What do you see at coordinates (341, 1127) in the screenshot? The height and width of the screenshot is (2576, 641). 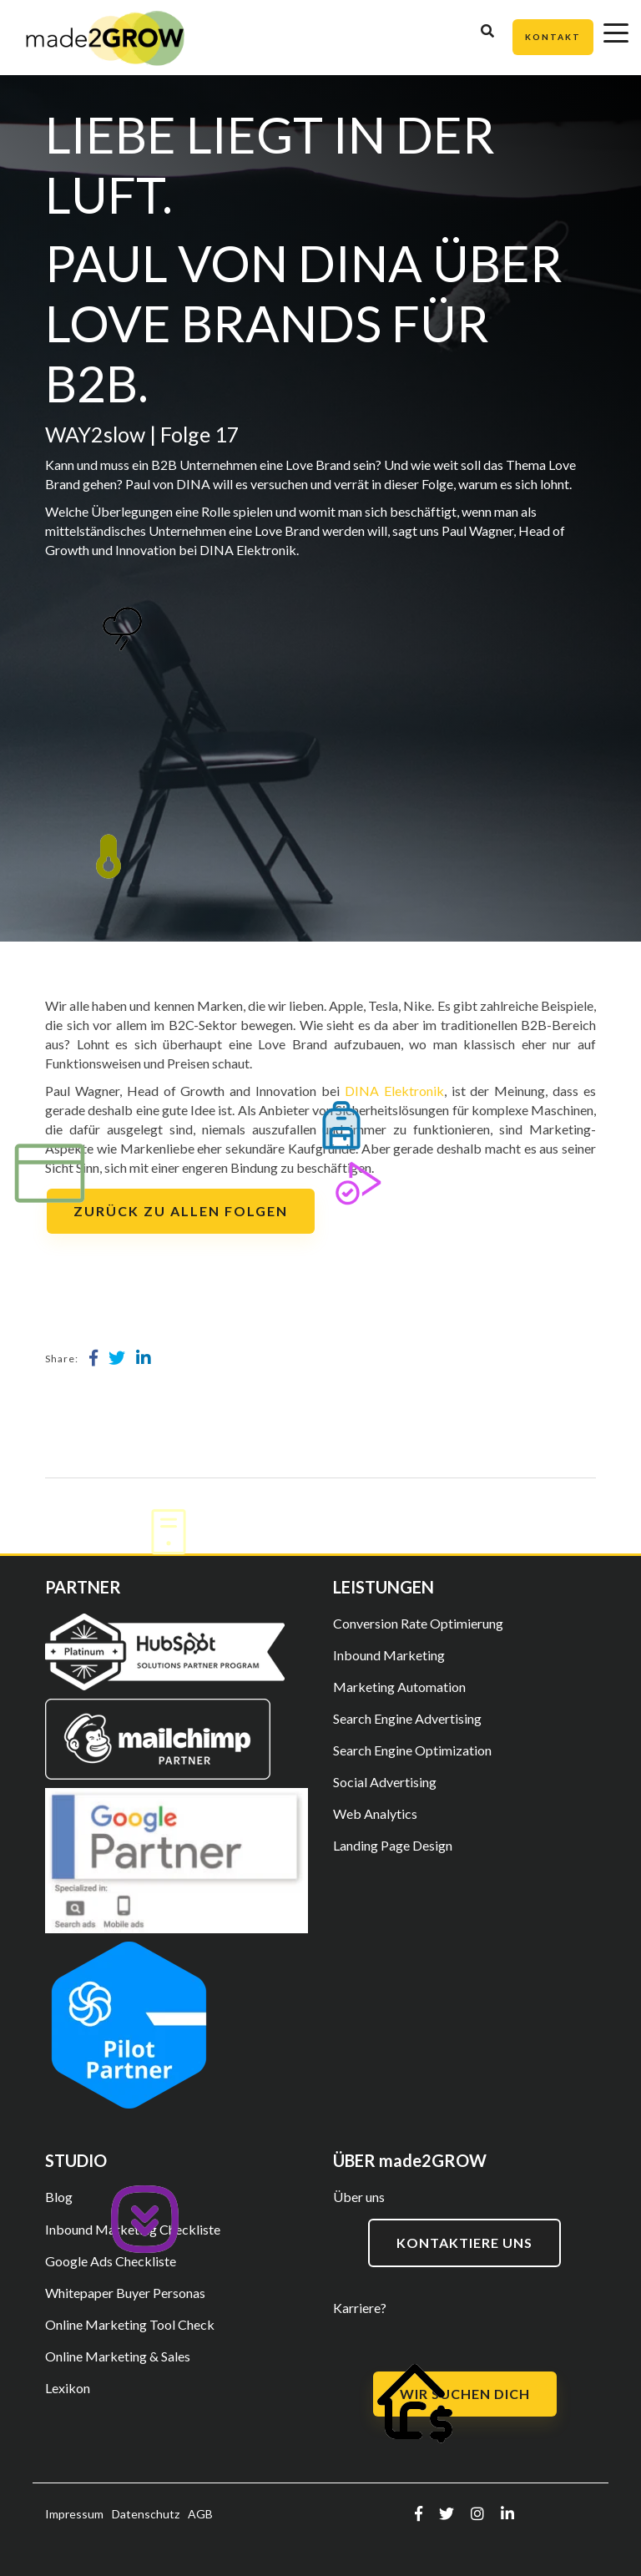 I see `access your saved items or inventory` at bounding box center [341, 1127].